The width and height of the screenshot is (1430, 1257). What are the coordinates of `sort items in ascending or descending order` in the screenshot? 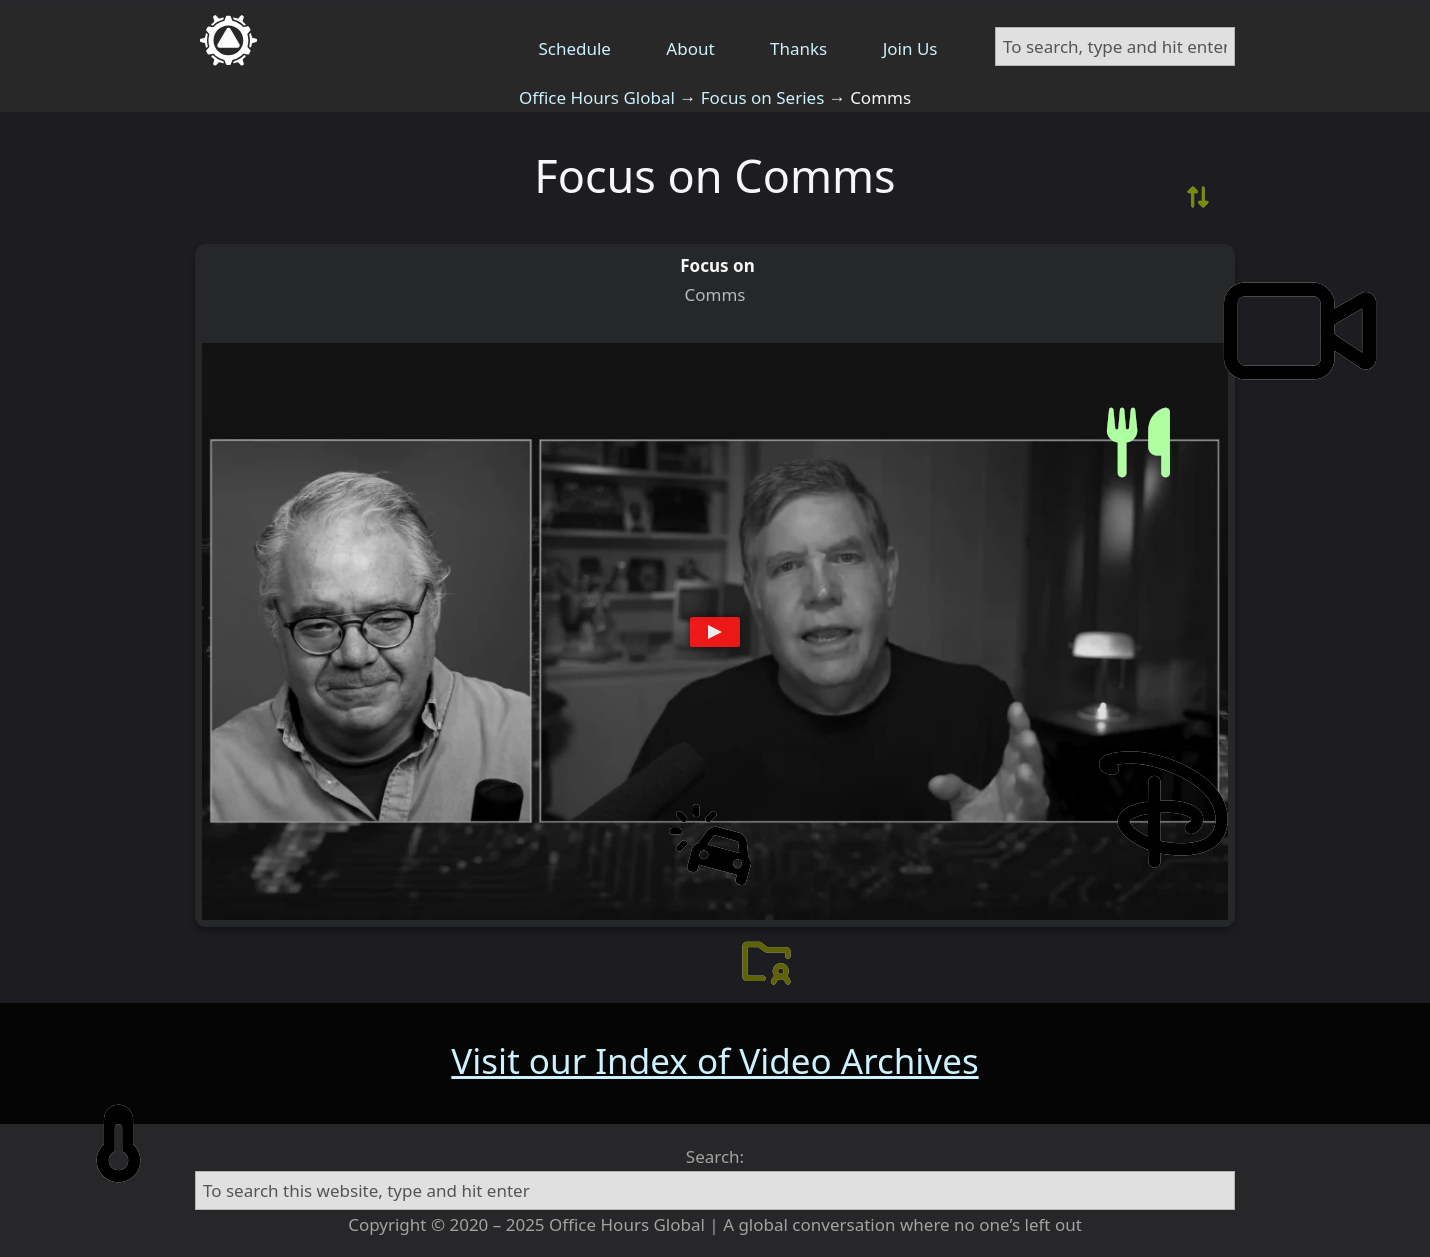 It's located at (1198, 197).